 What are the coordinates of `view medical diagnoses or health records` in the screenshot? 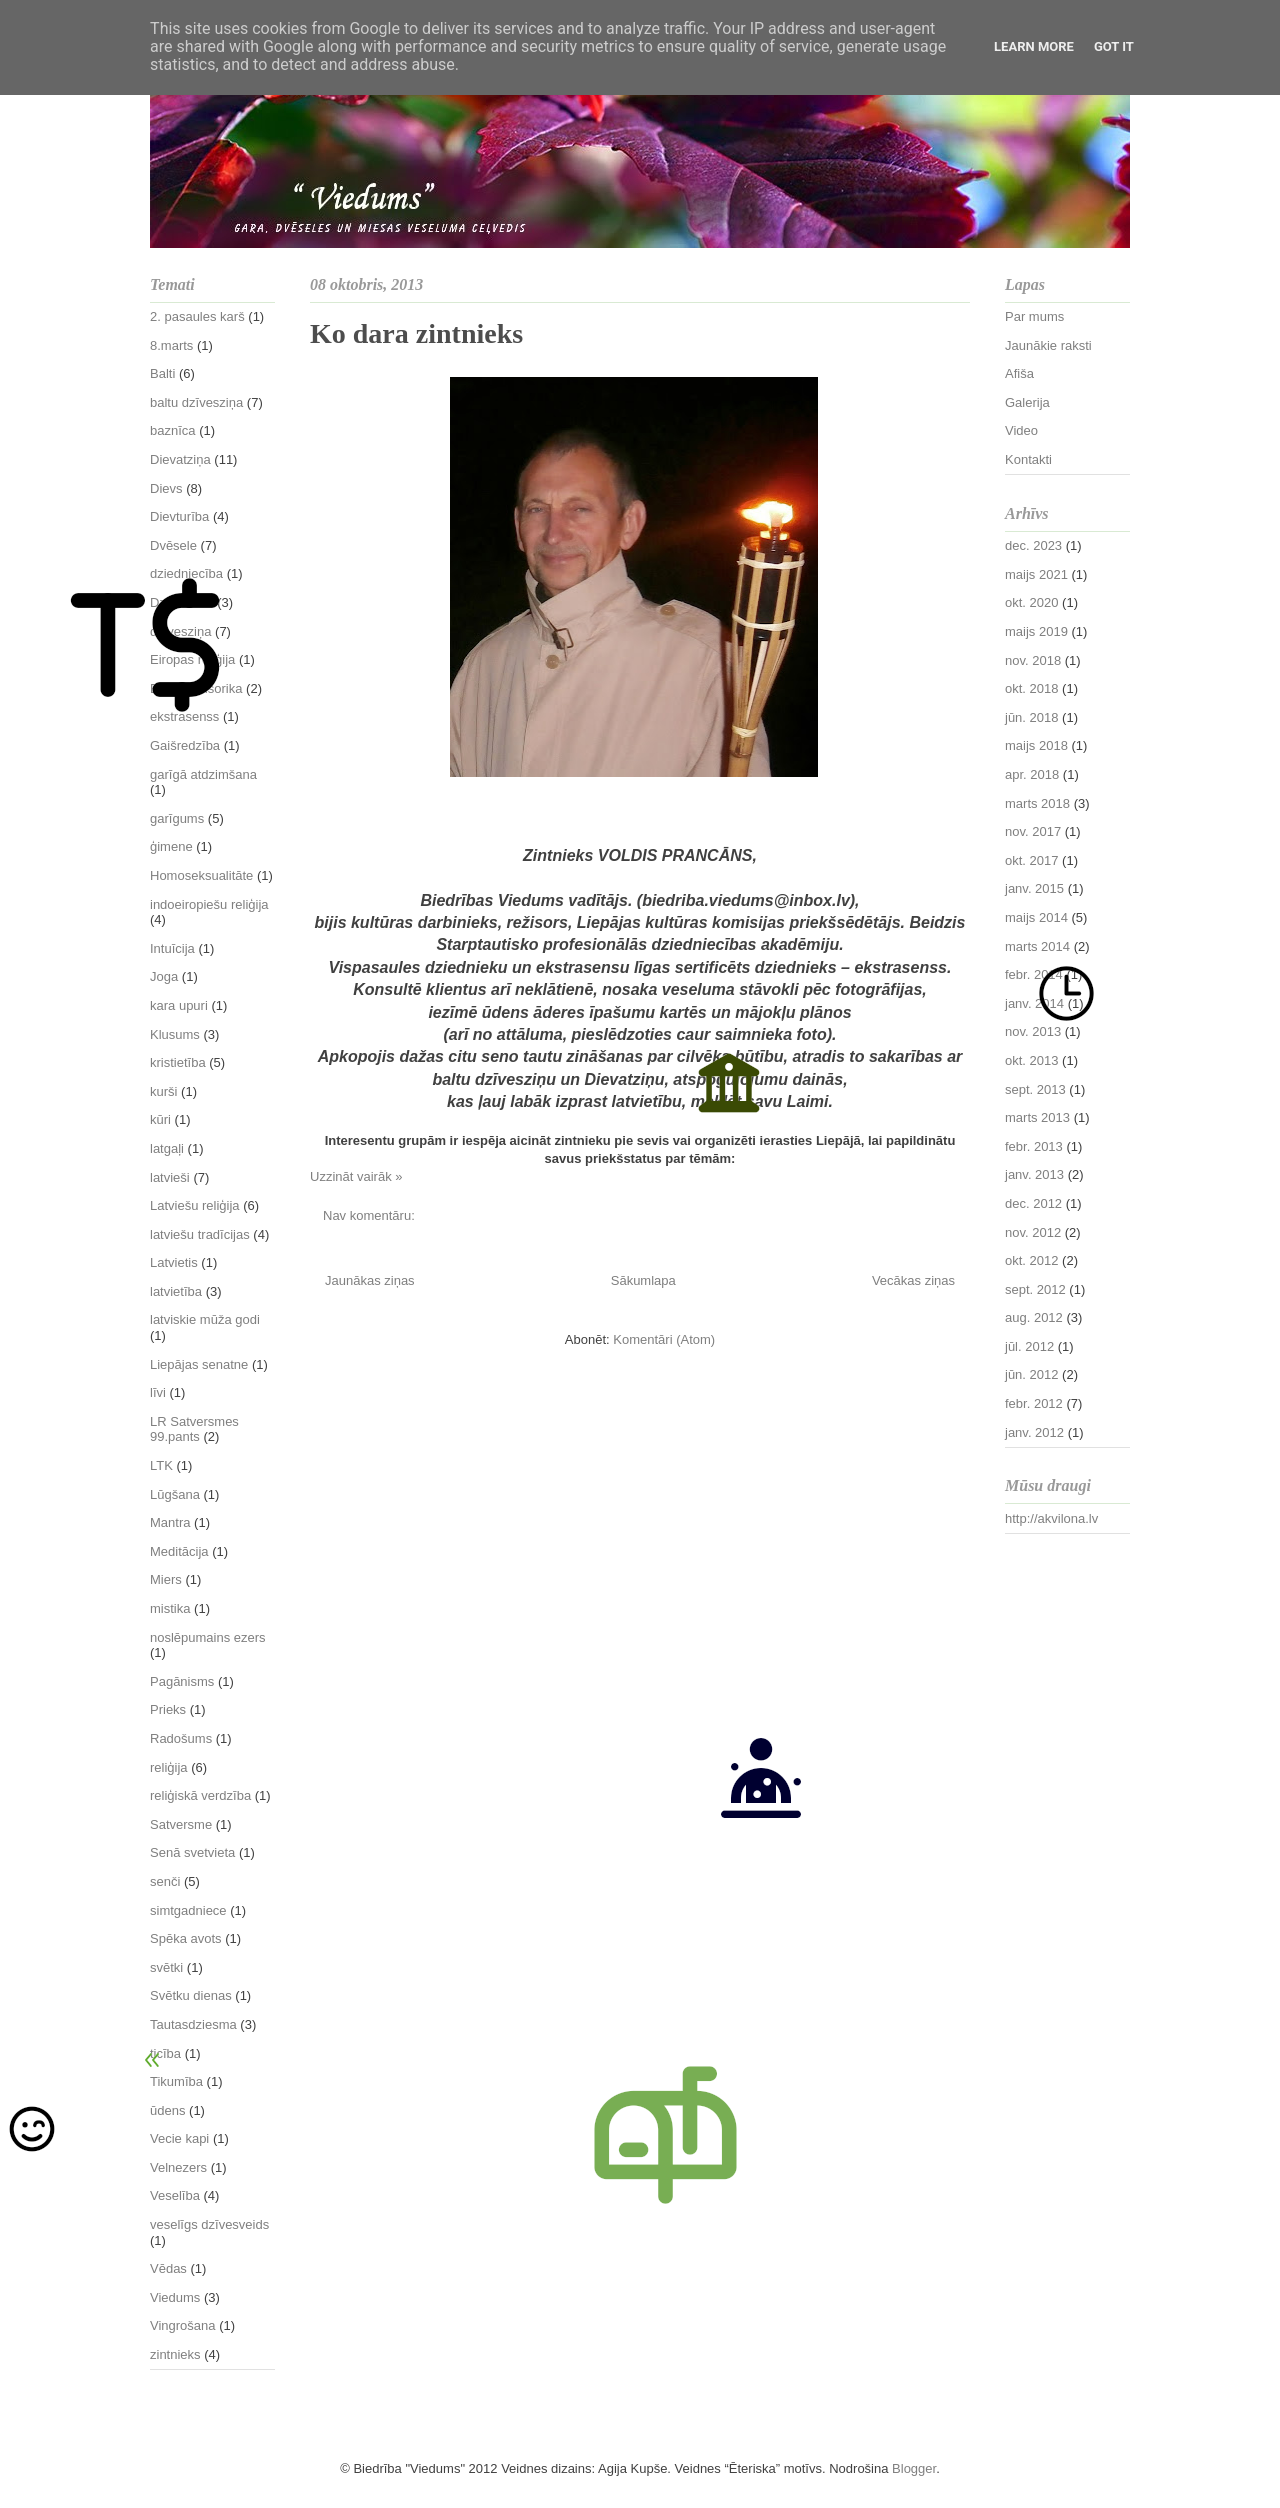 It's located at (761, 1778).